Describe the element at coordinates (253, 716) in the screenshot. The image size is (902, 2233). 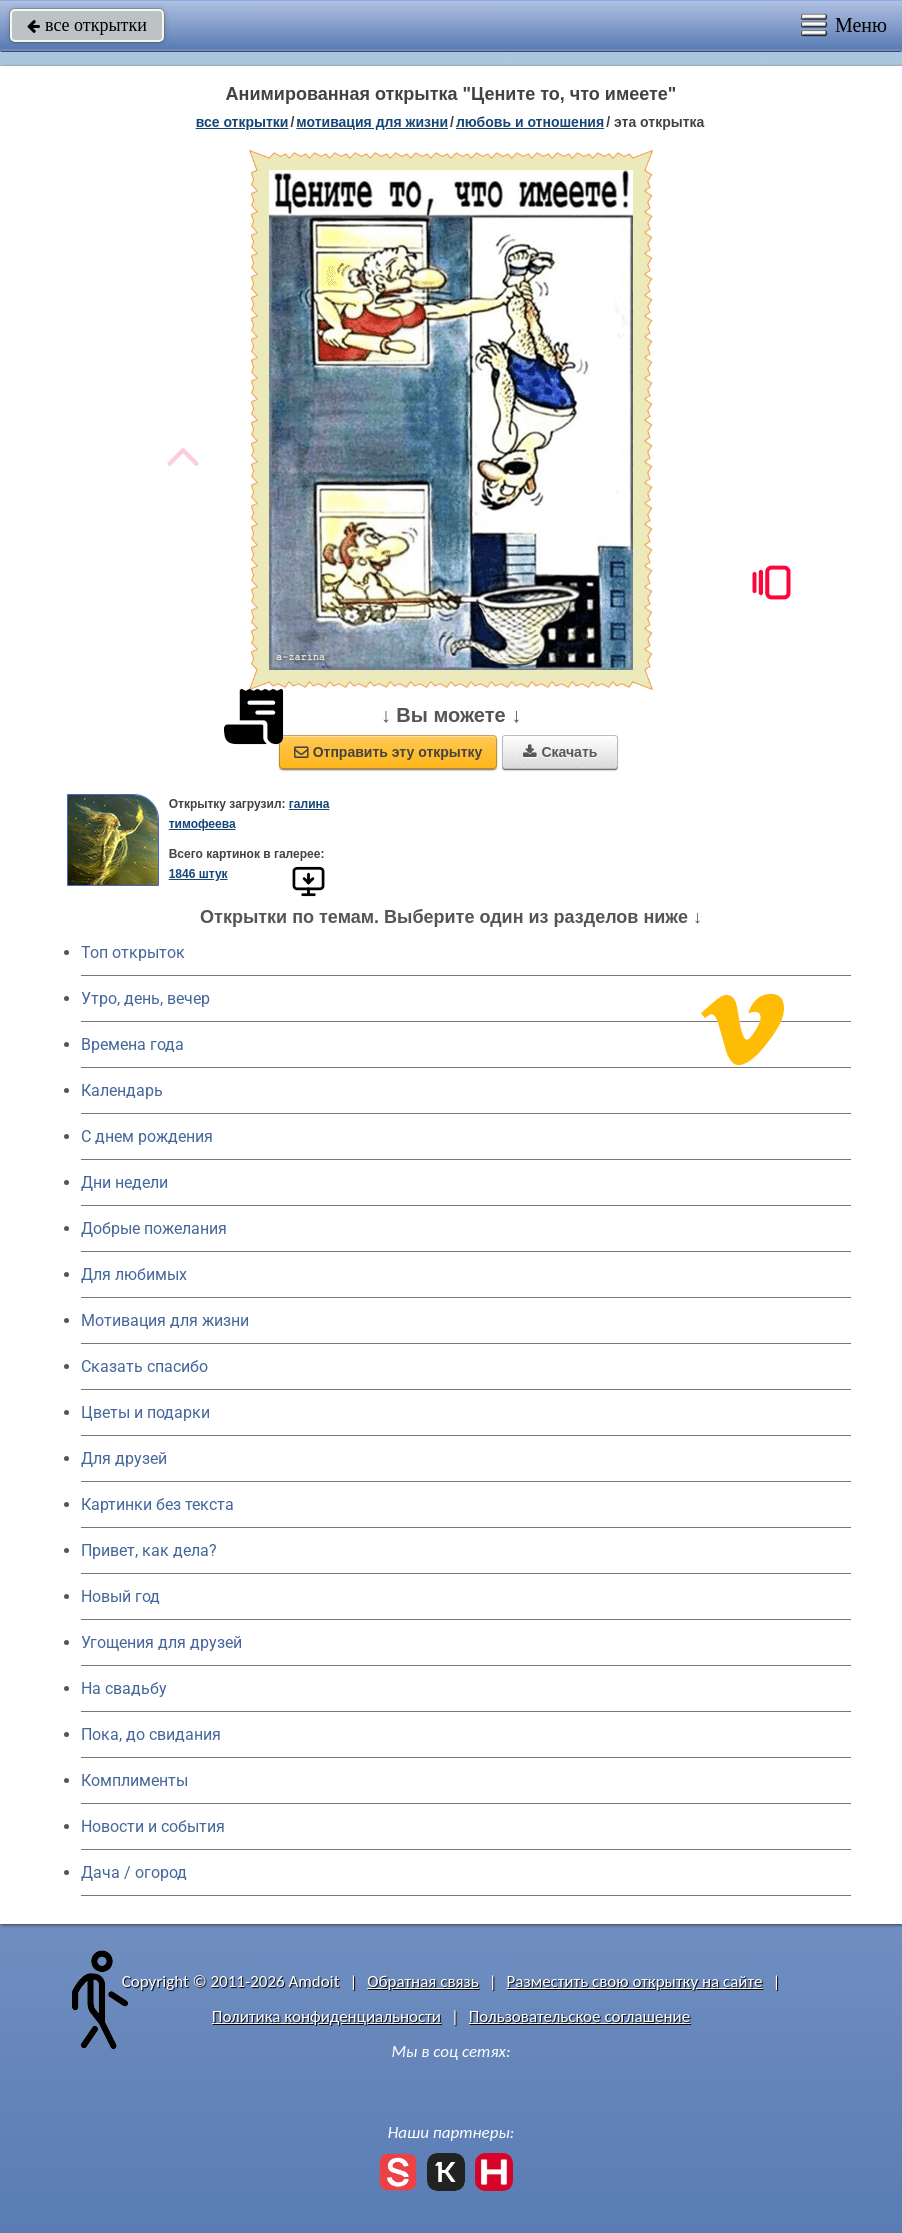
I see `view purchase receipt or transaction history` at that location.